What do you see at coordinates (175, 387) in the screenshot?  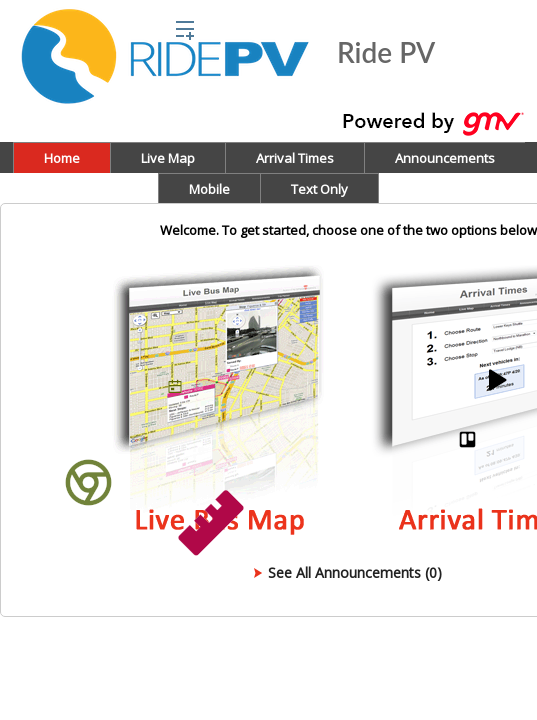 I see `view or create a calendar event` at bounding box center [175, 387].